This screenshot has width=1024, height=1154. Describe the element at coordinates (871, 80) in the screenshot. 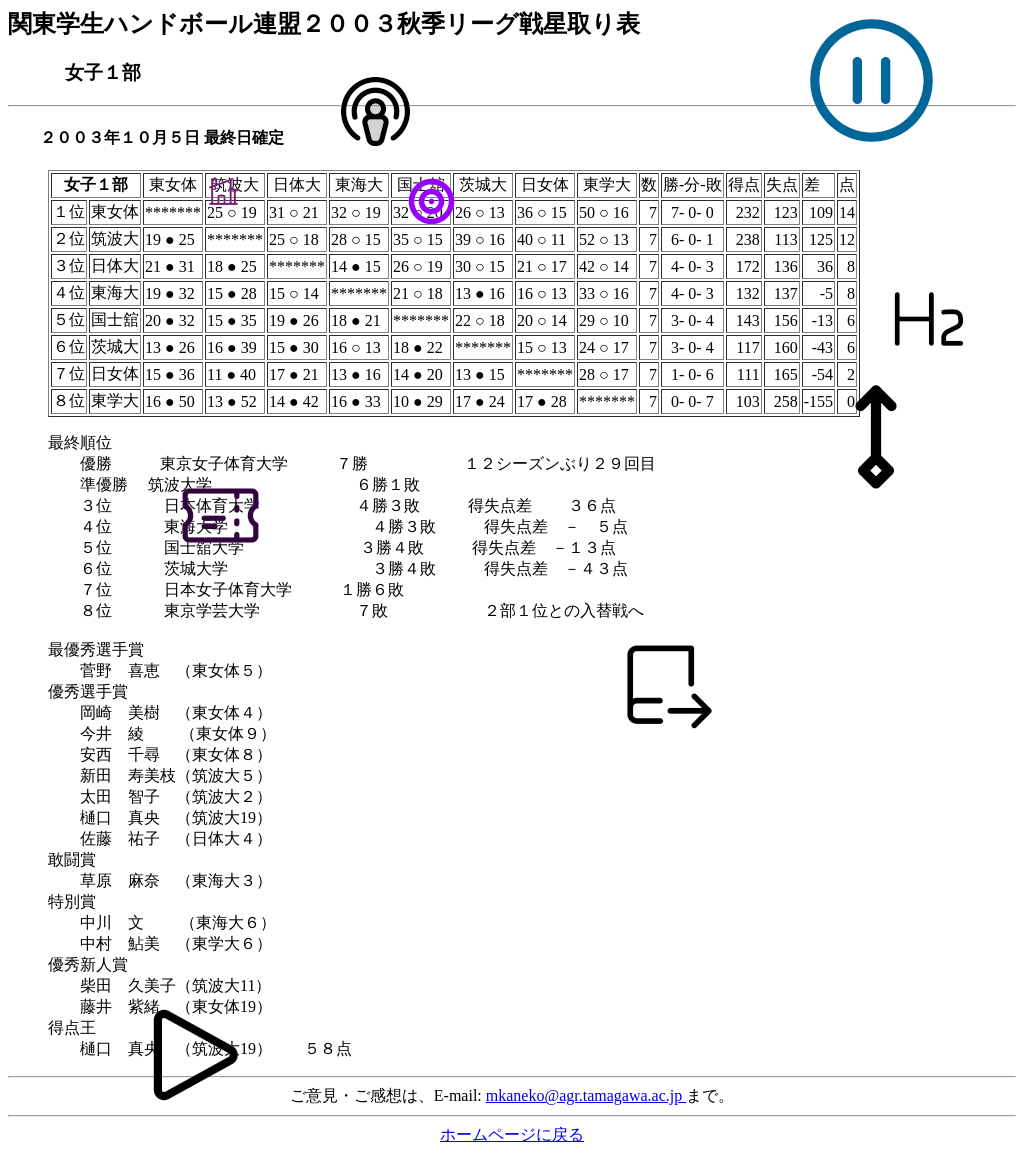

I see `pause media playback` at that location.